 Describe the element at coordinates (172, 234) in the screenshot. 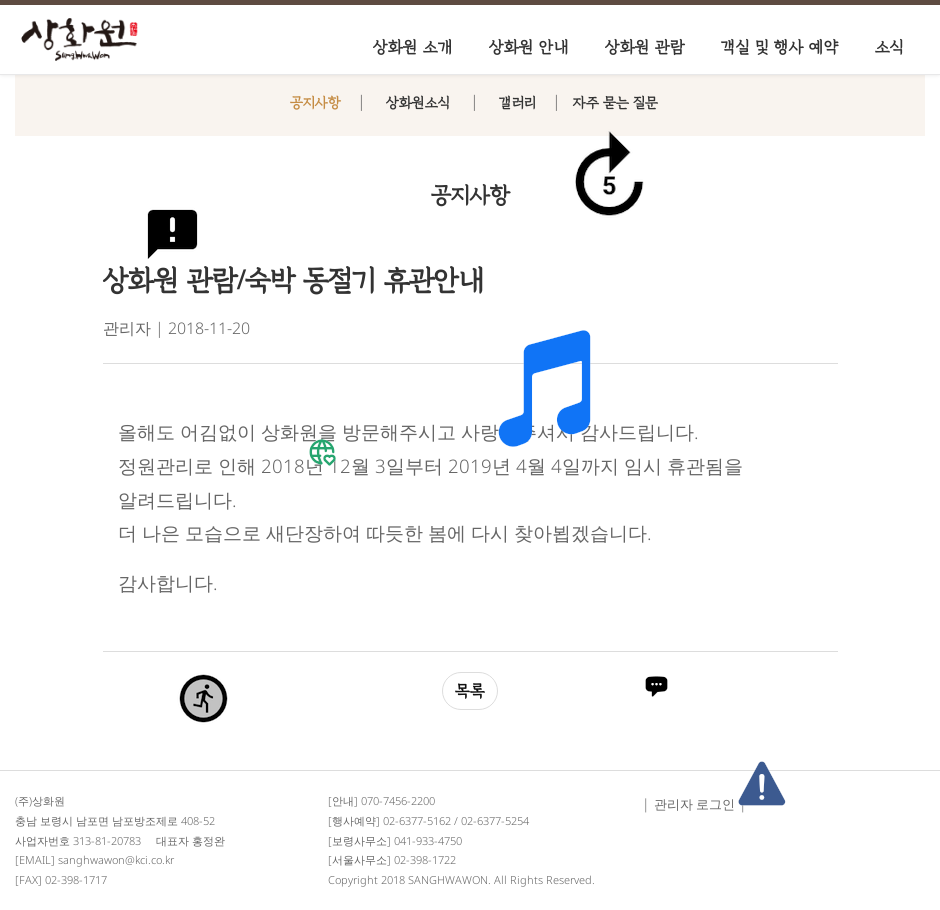

I see `view announcements or alerts` at that location.